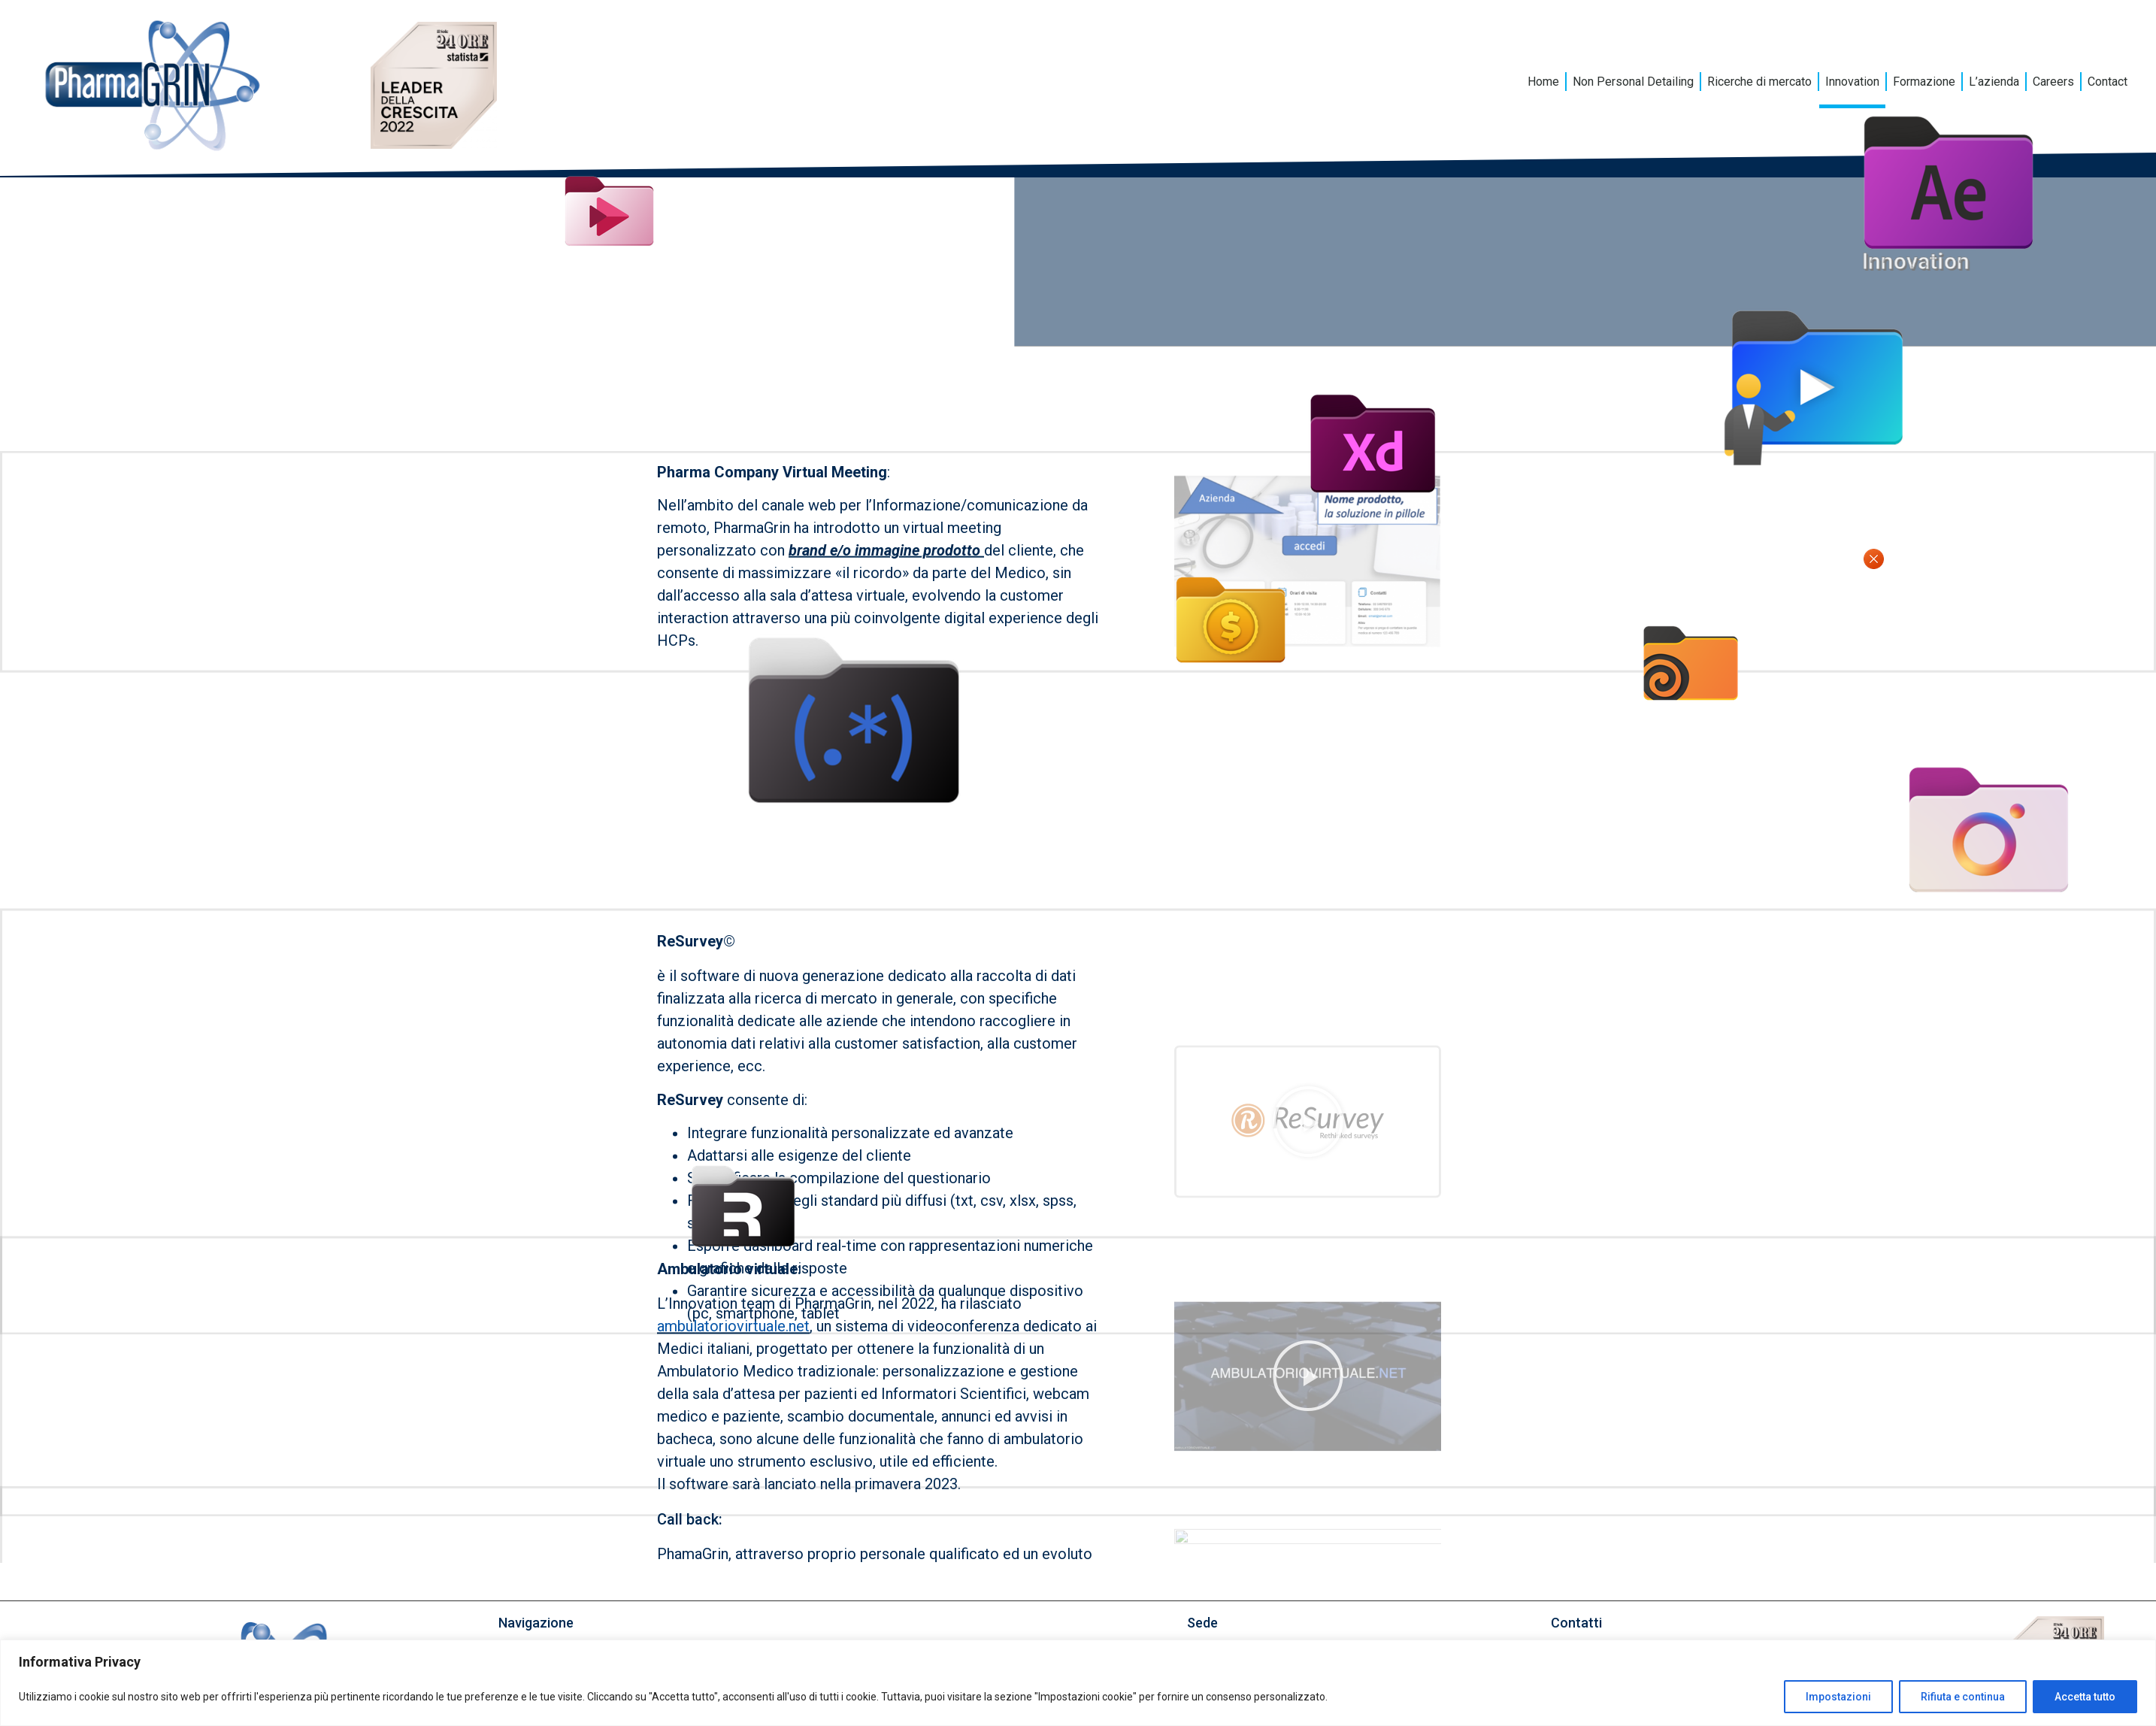  What do you see at coordinates (1230, 622) in the screenshot?
I see `open folder containing financial documents` at bounding box center [1230, 622].